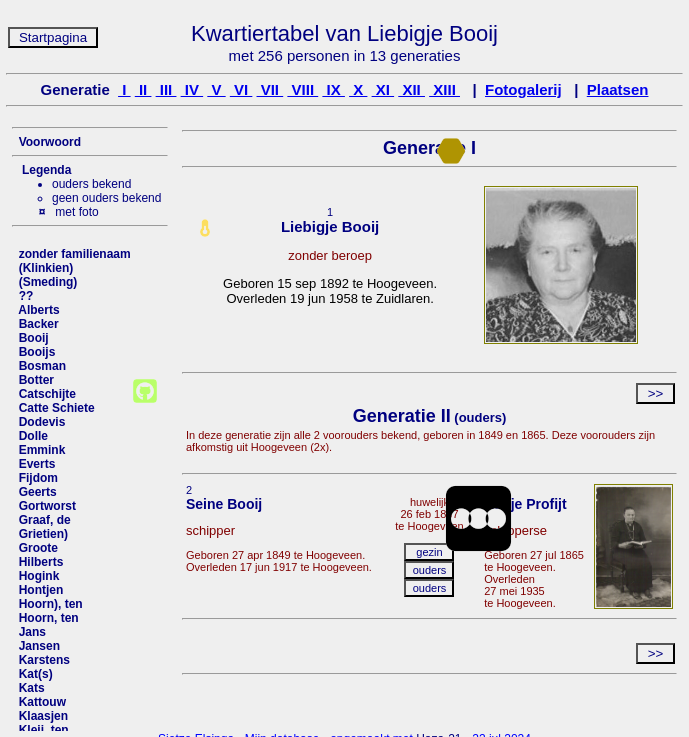  What do you see at coordinates (478, 518) in the screenshot?
I see `open the Letterboxd app` at bounding box center [478, 518].